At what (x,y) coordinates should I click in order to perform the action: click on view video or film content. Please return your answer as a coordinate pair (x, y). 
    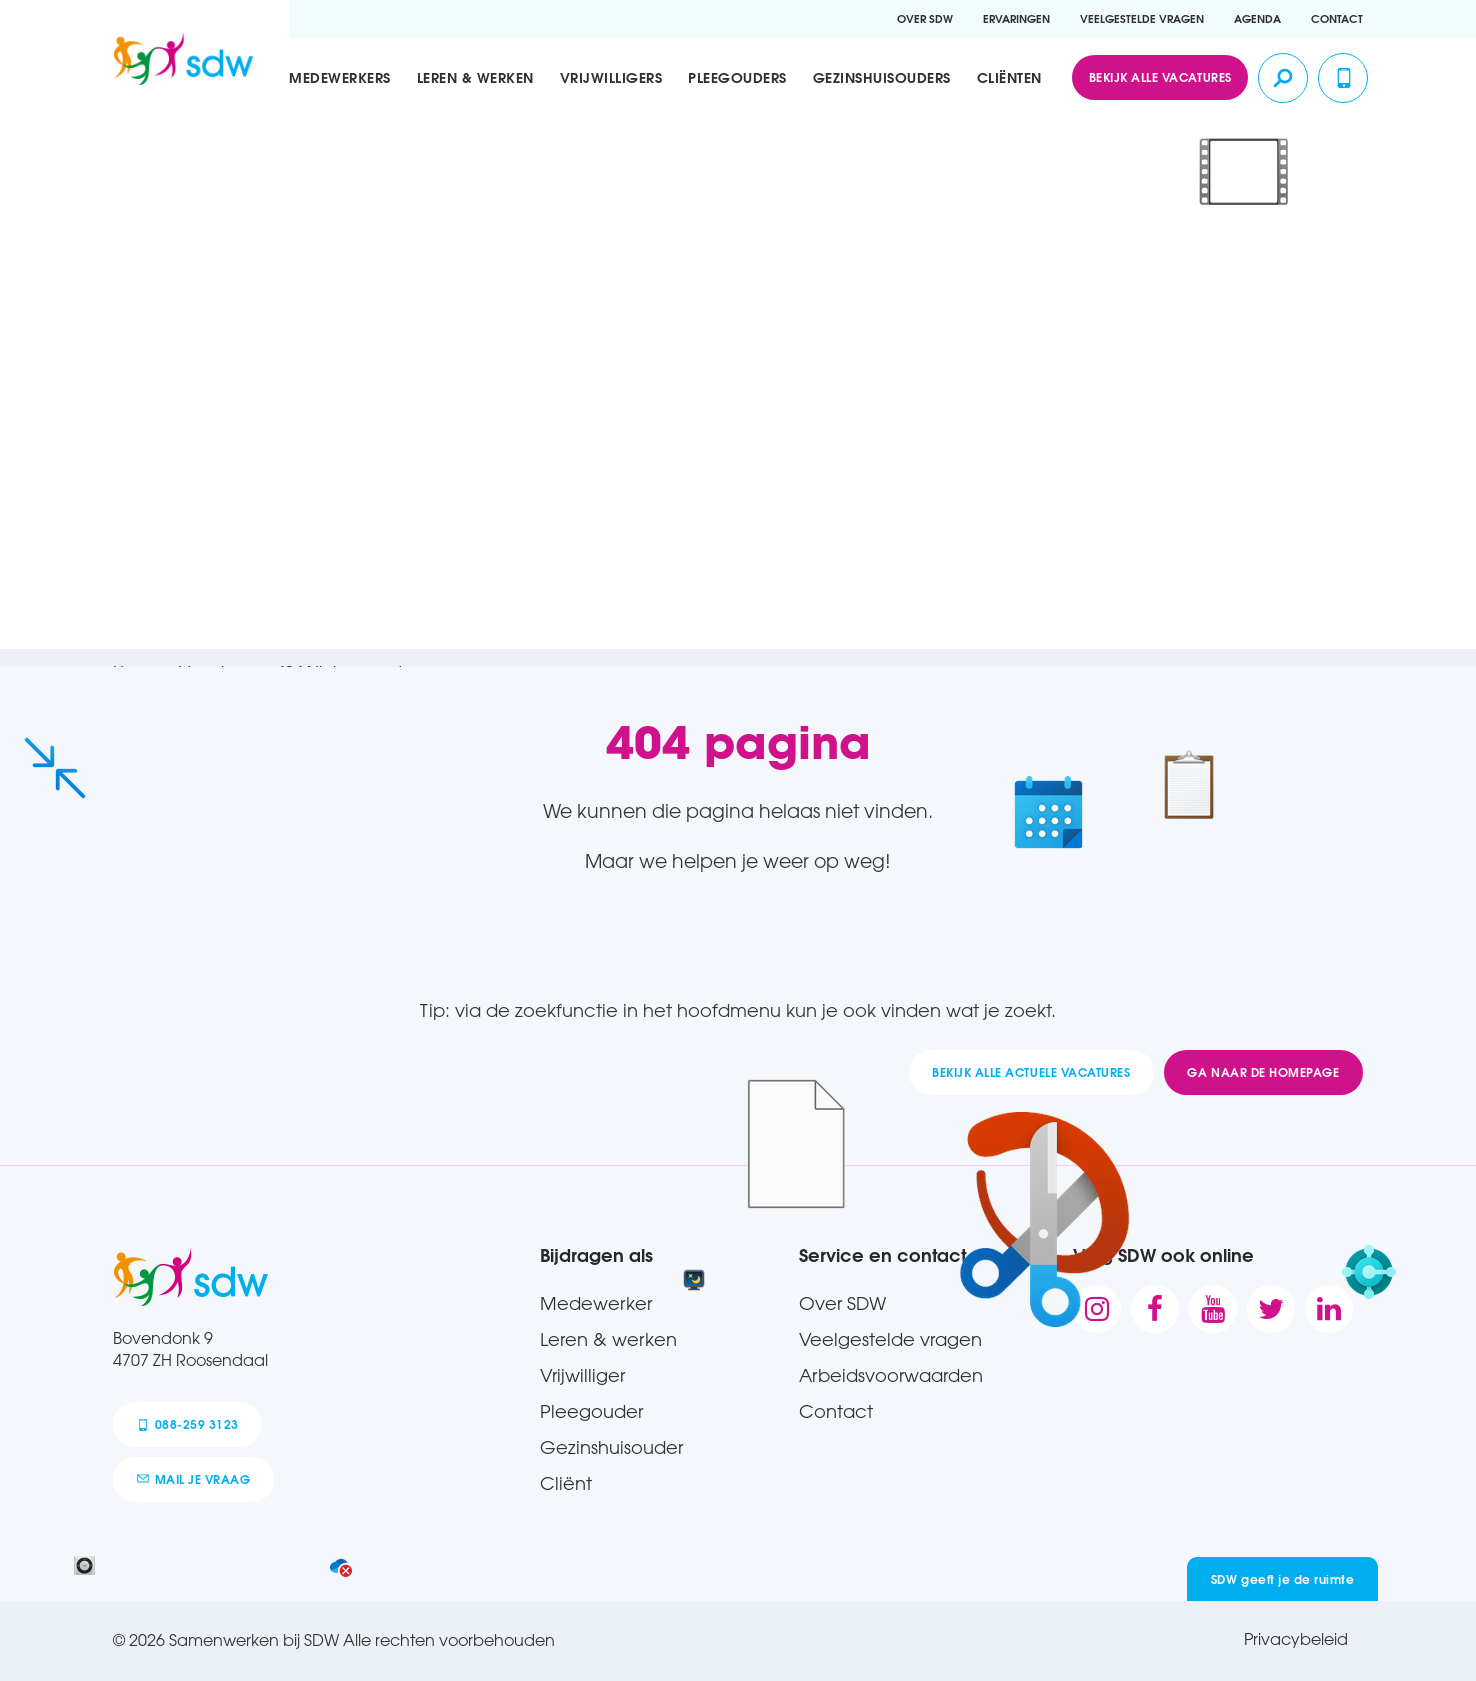
    Looking at the image, I should click on (1244, 182).